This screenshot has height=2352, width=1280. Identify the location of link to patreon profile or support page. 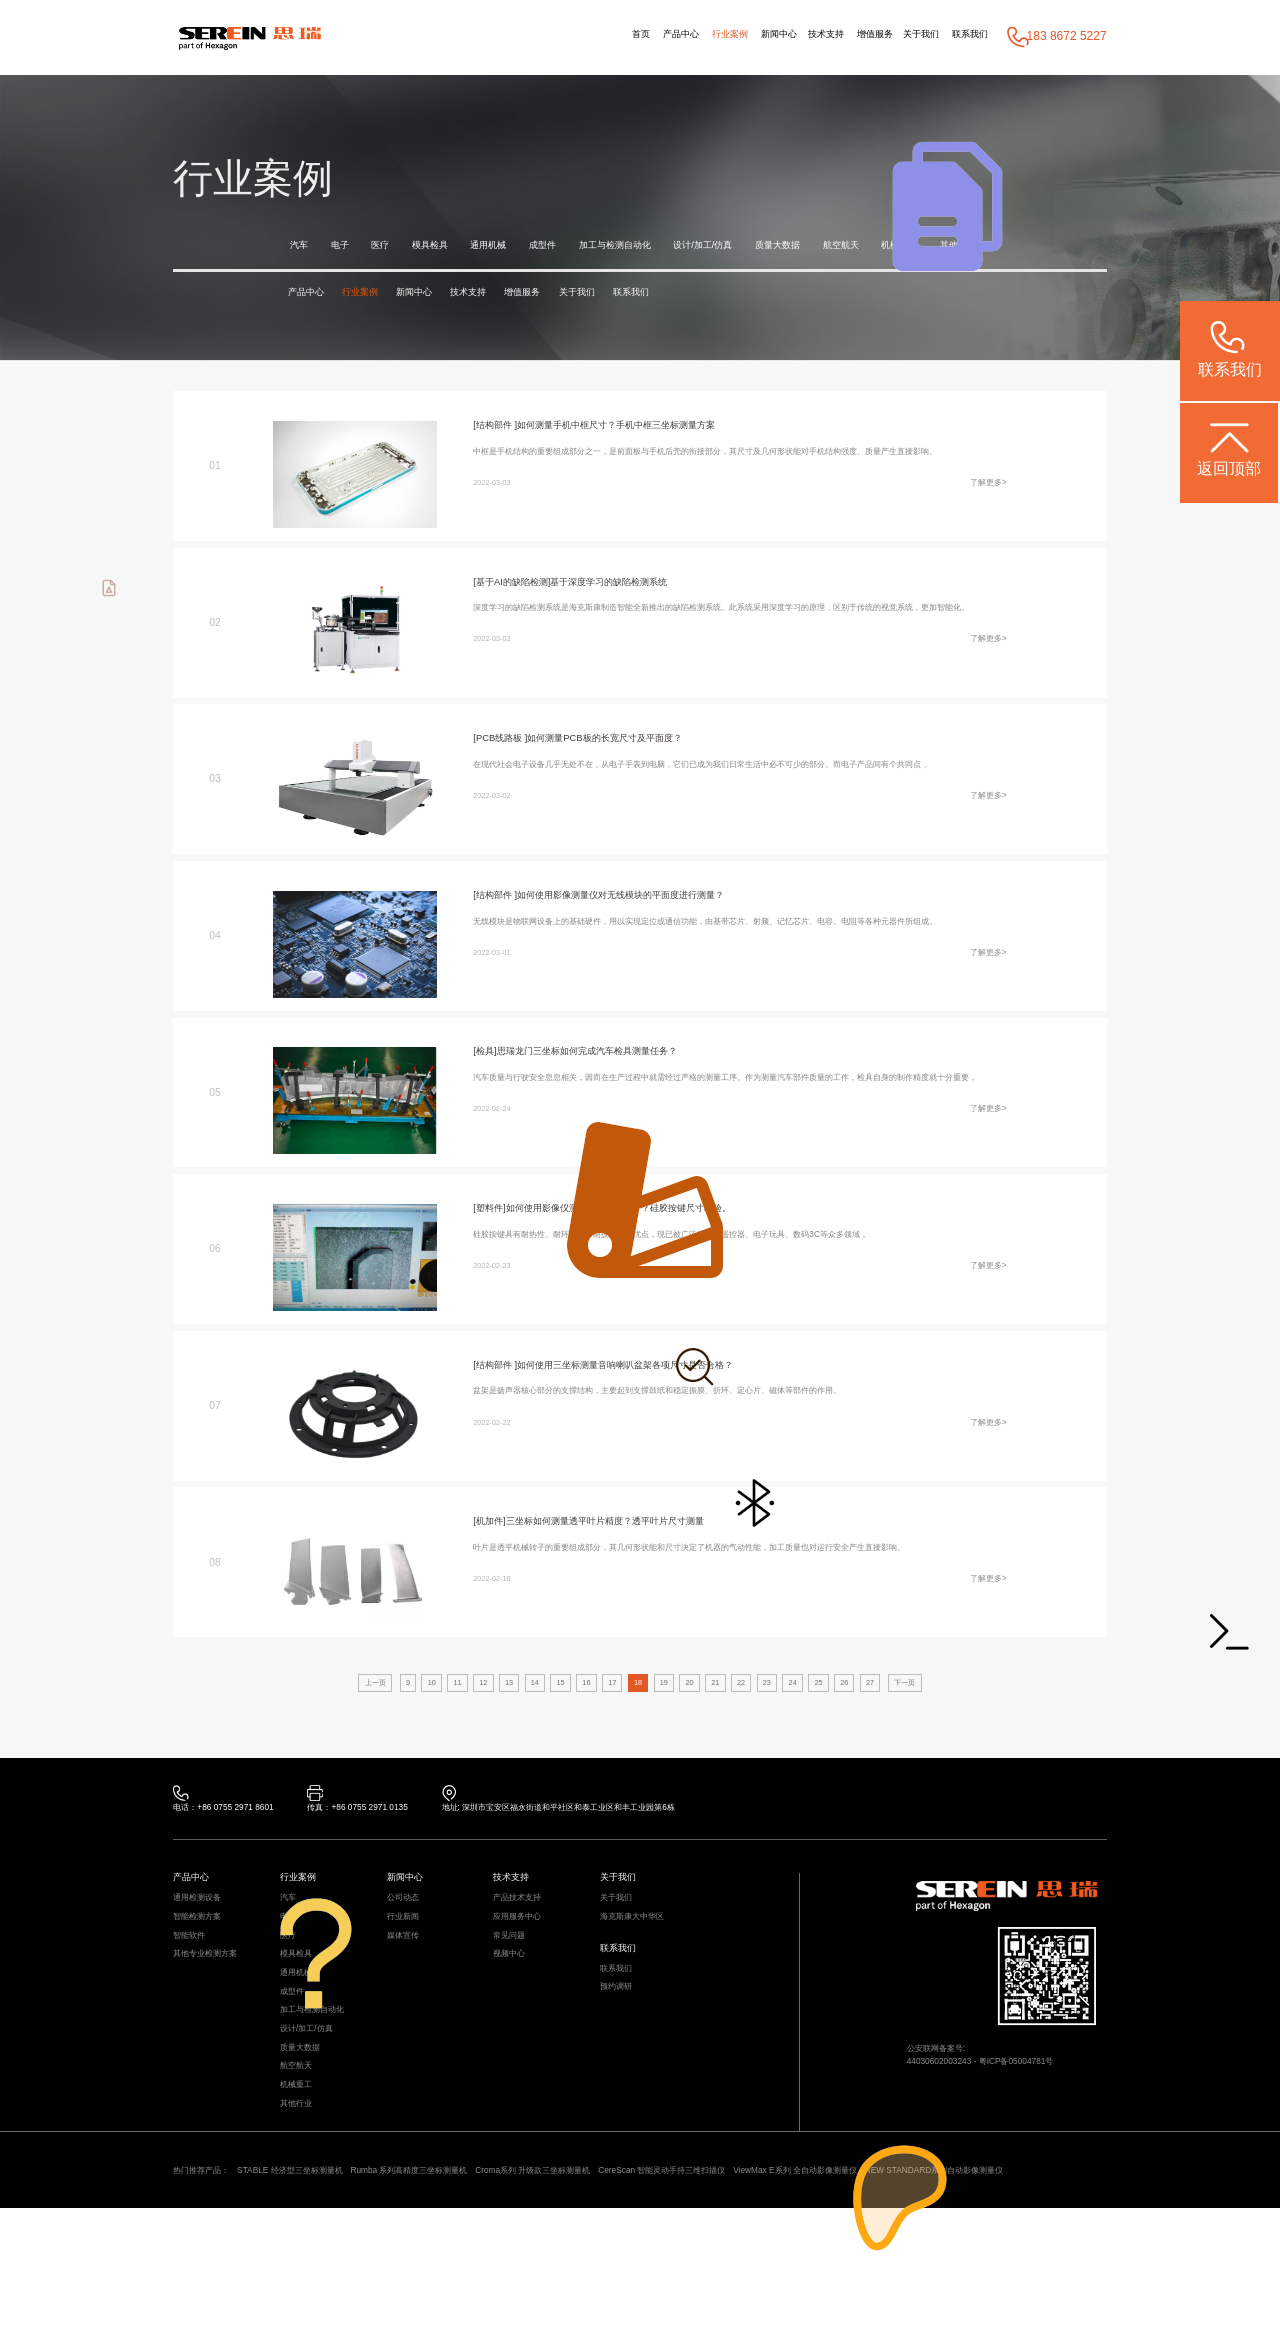
(896, 2196).